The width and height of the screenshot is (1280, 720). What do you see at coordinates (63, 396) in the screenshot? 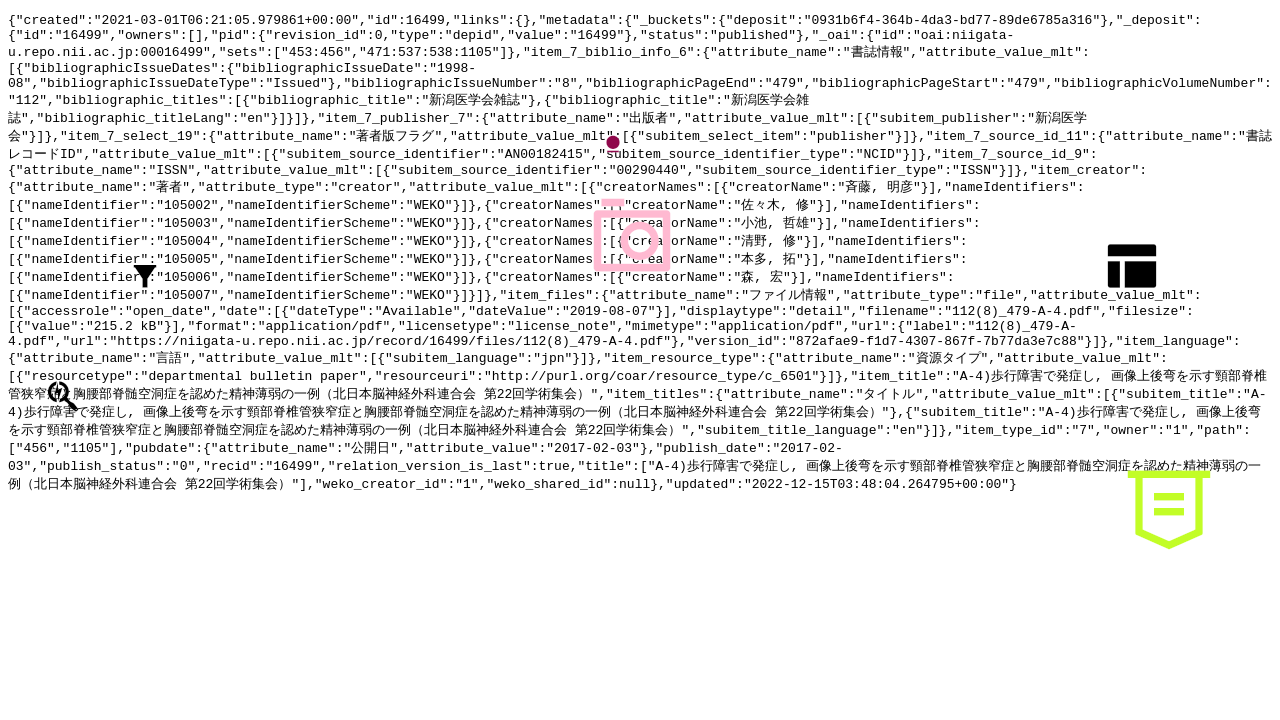
I see `searchengin logo` at bounding box center [63, 396].